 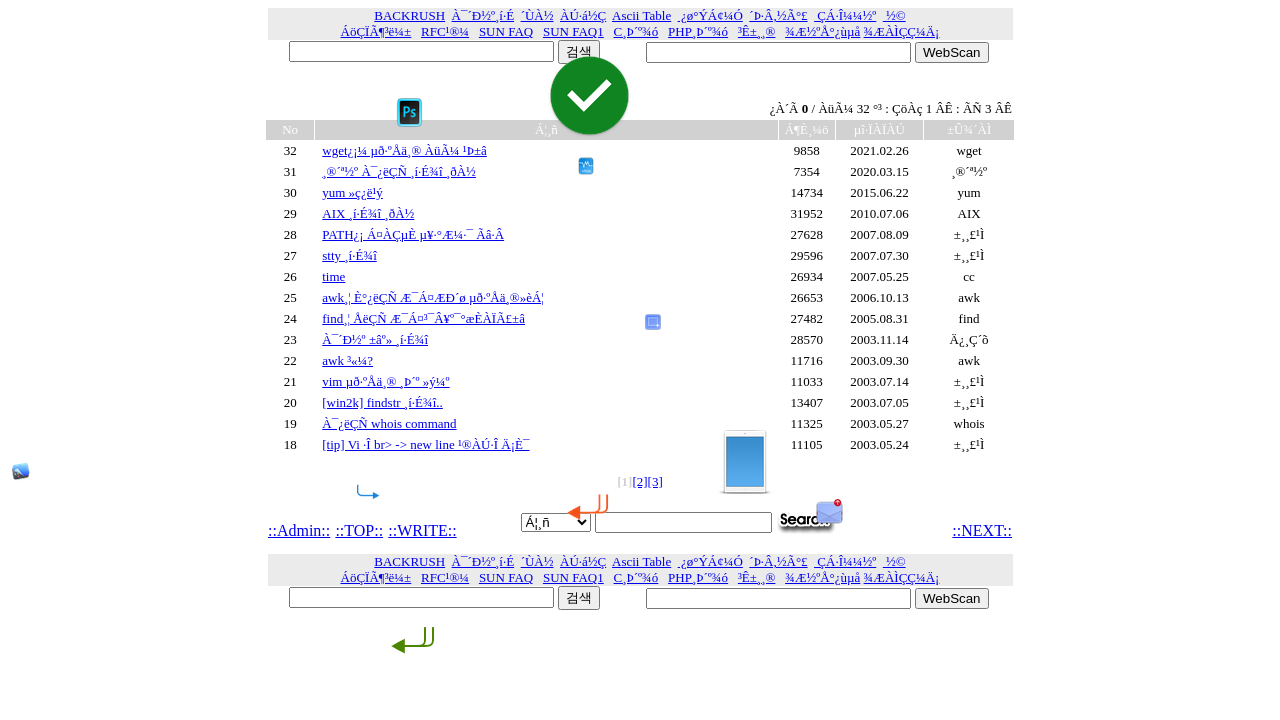 What do you see at coordinates (586, 166) in the screenshot?
I see `a VirtualBox virtual machine configuration file` at bounding box center [586, 166].